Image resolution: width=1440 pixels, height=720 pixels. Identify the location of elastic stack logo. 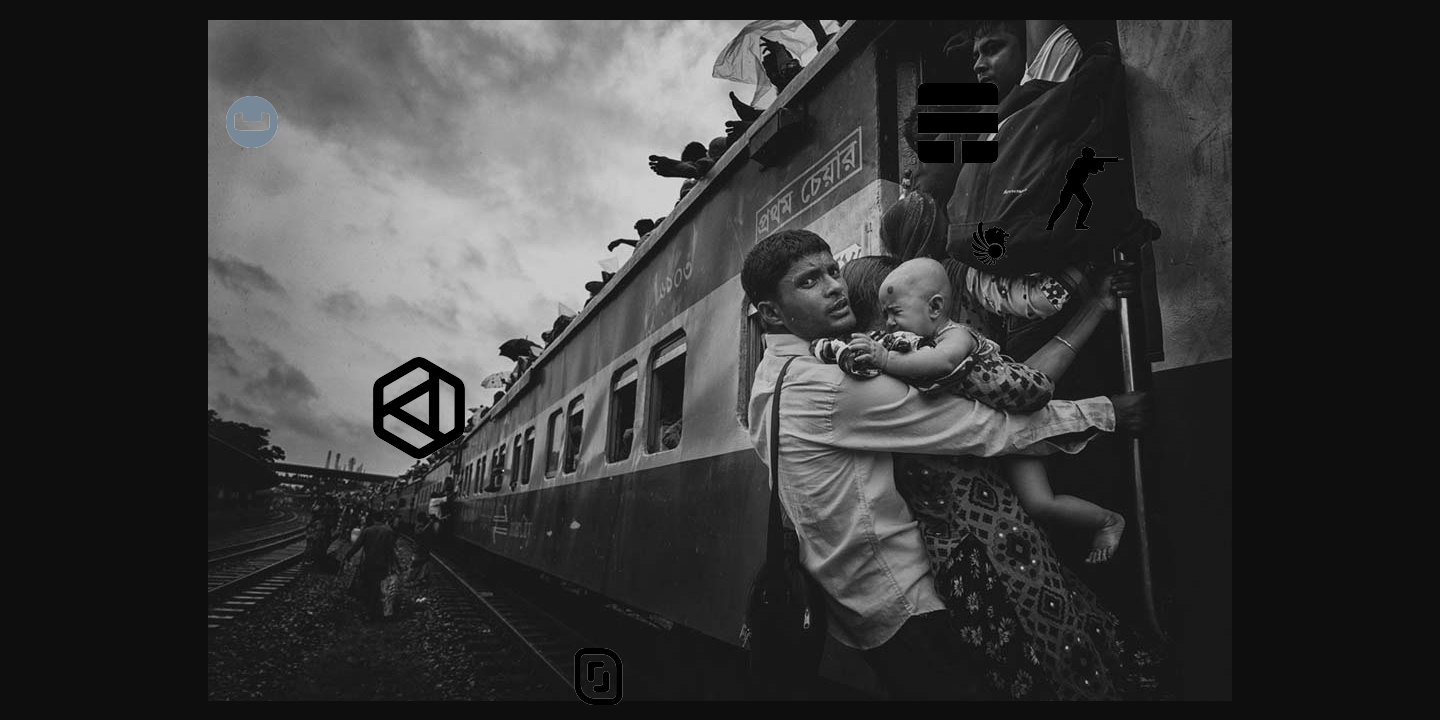
(958, 123).